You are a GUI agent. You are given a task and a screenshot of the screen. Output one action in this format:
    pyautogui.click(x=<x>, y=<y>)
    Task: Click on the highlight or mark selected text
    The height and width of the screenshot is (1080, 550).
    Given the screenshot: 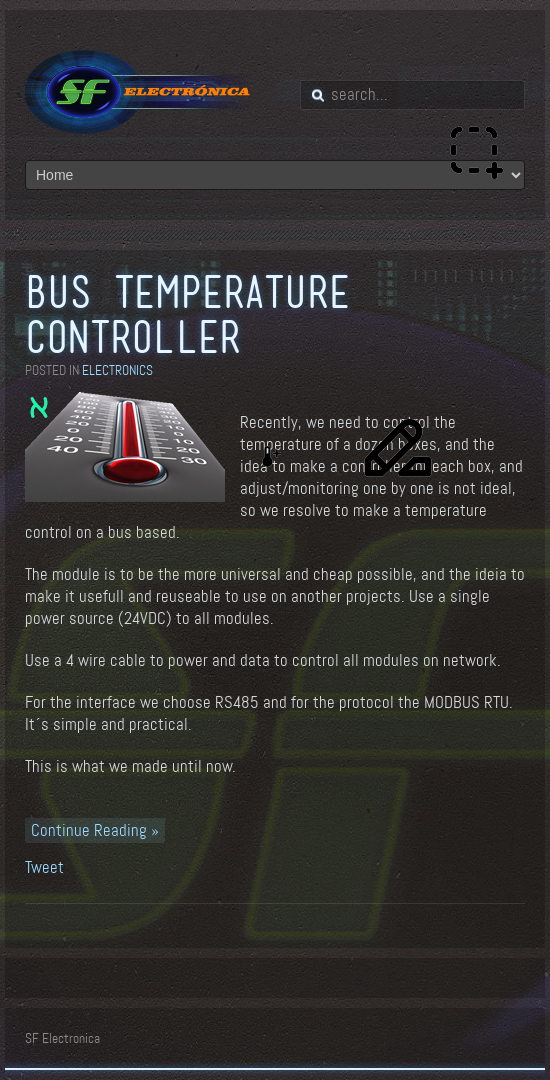 What is the action you would take?
    pyautogui.click(x=398, y=450)
    